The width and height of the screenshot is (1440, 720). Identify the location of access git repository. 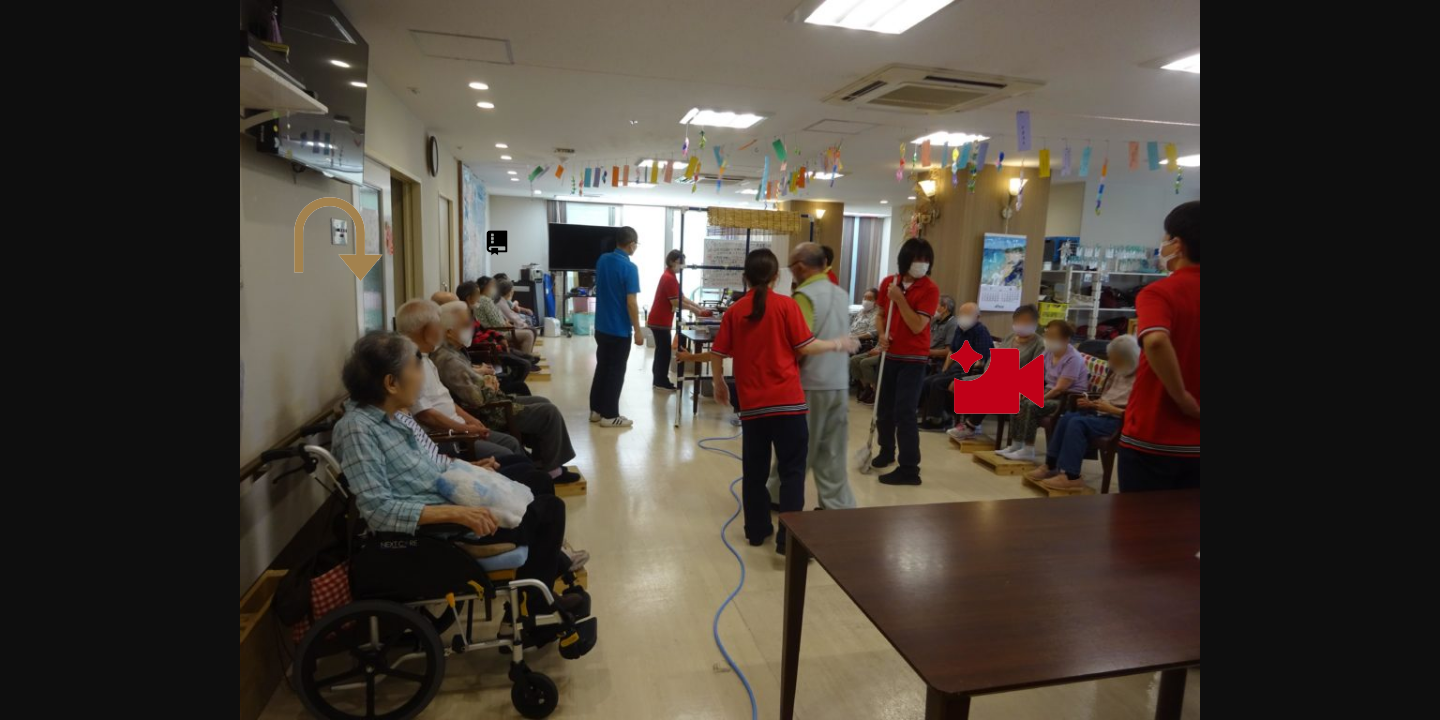
(497, 242).